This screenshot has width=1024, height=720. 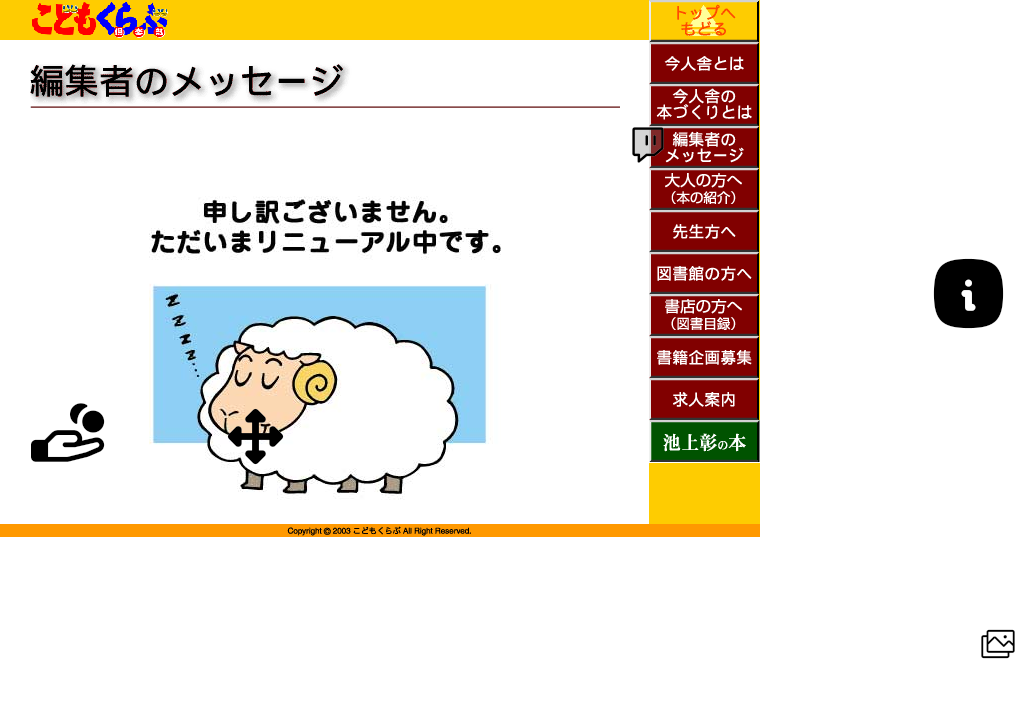 I want to click on move or drag an element freely, so click(x=255, y=436).